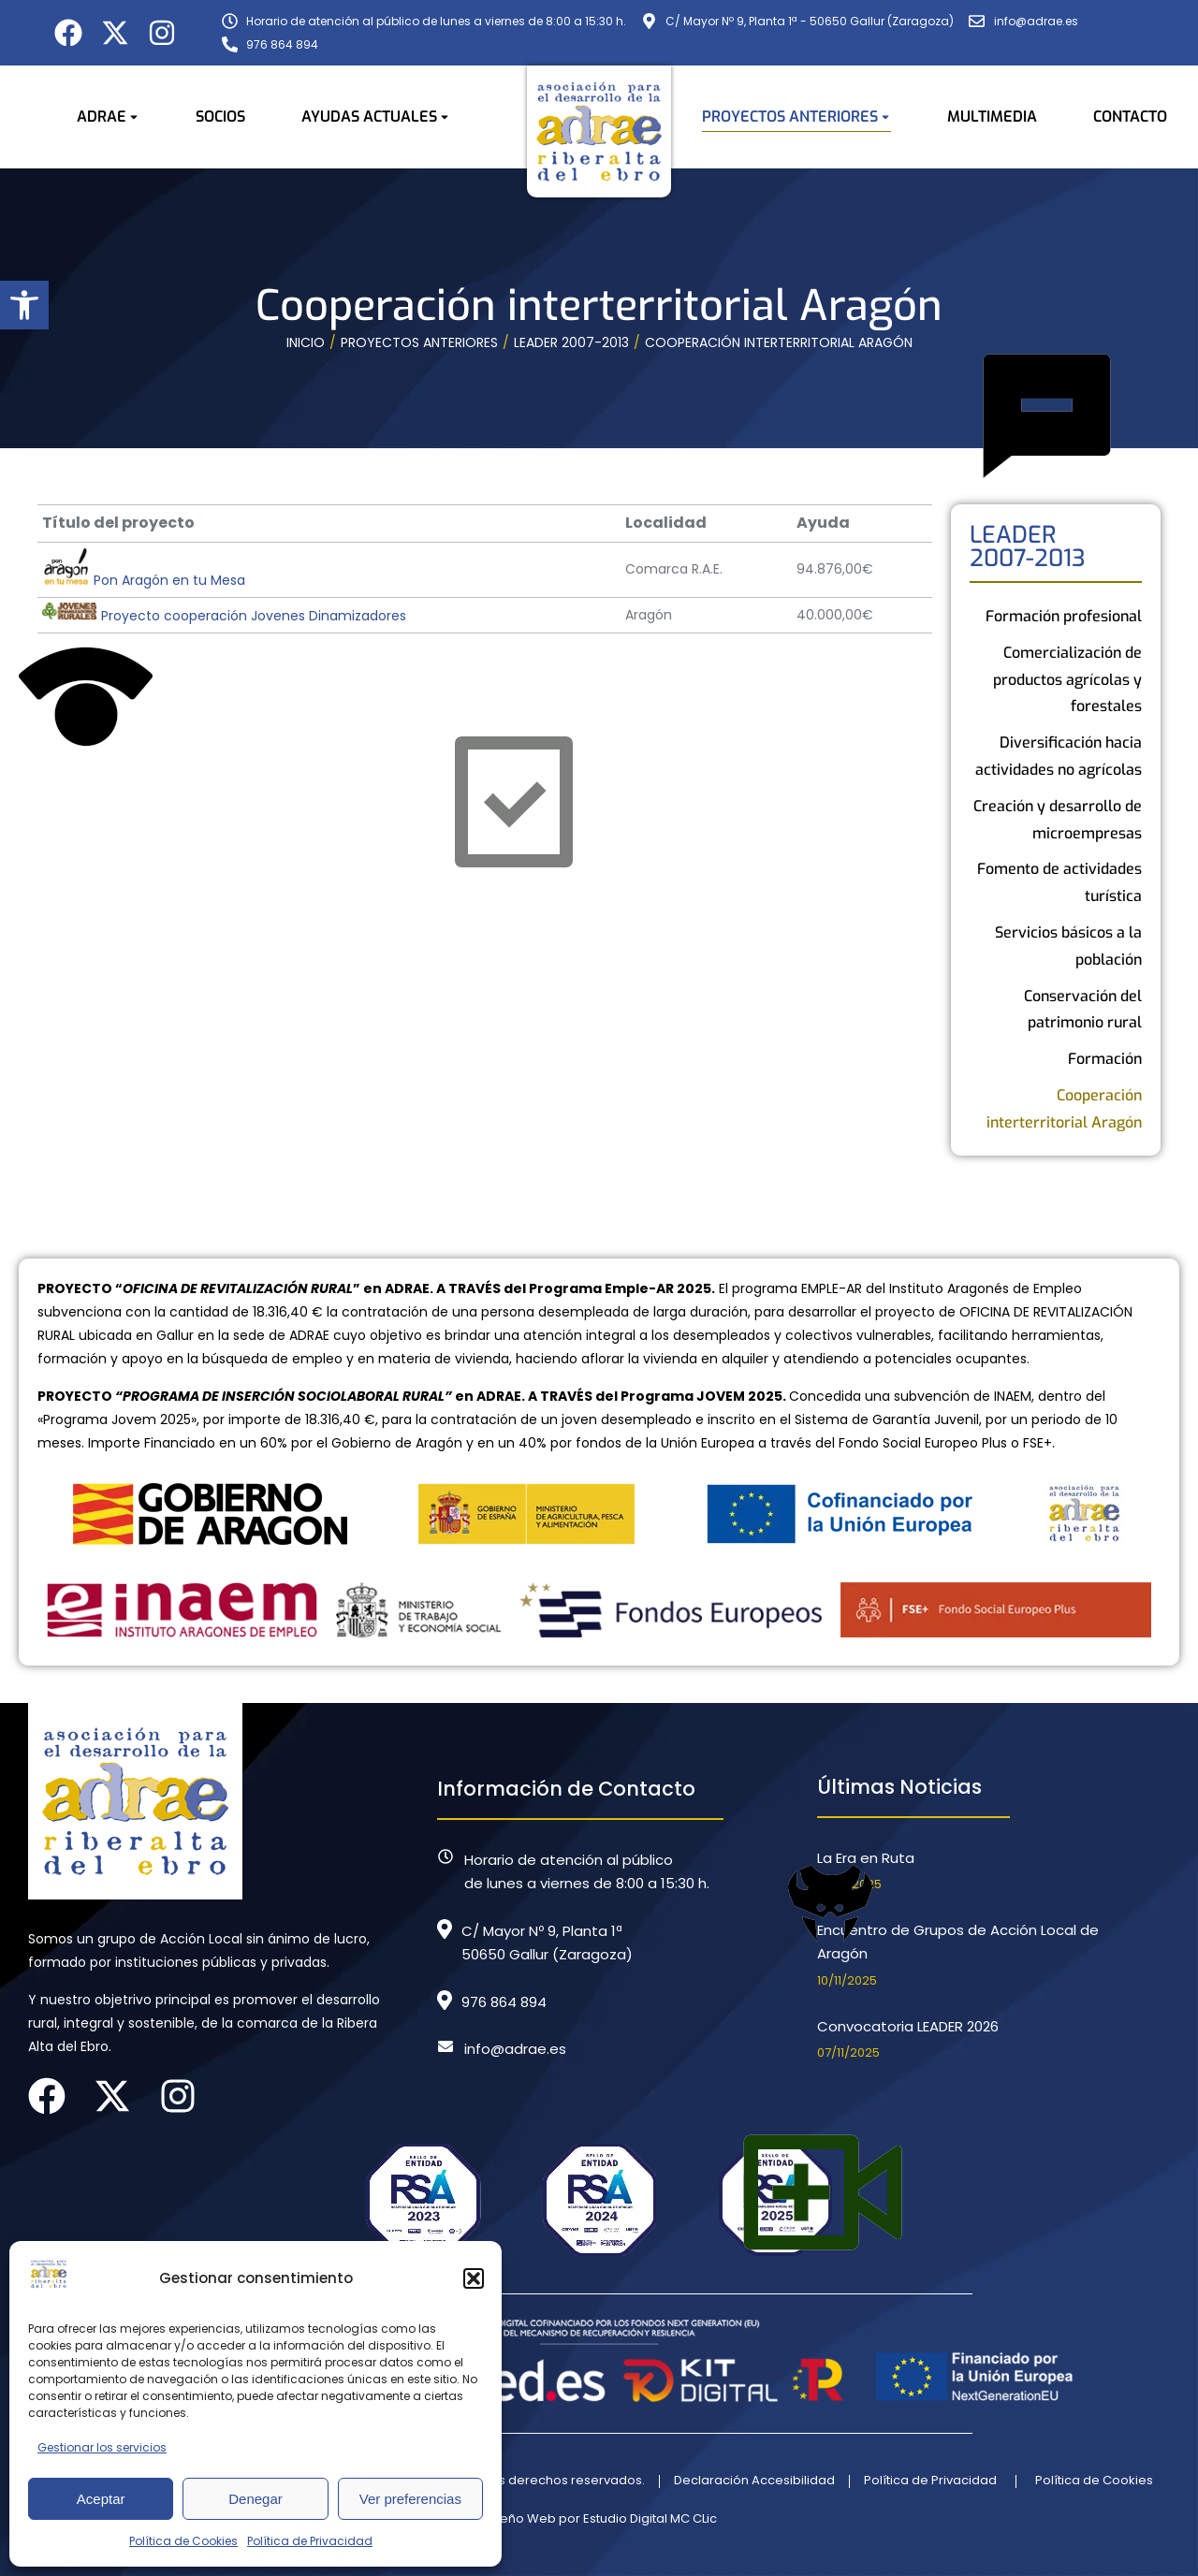 The image size is (1198, 2576). I want to click on Atlassian Statuspage logo, so click(85, 696).